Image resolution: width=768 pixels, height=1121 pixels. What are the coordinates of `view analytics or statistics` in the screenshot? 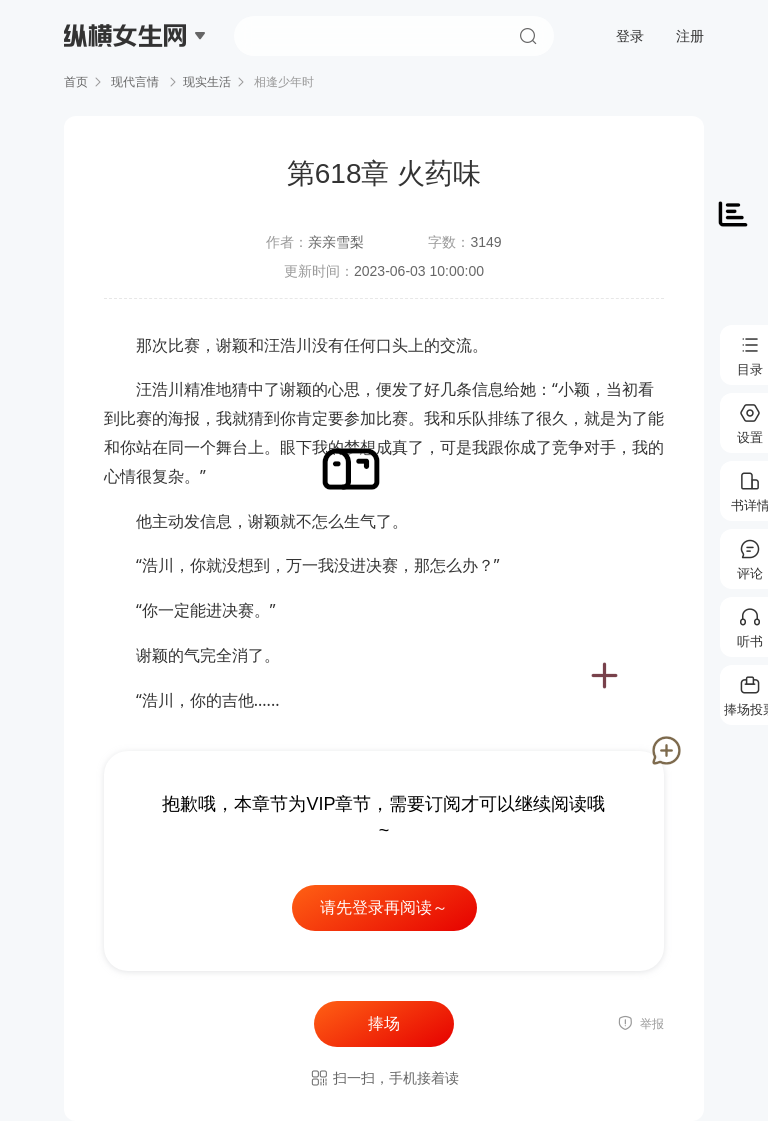 It's located at (733, 214).